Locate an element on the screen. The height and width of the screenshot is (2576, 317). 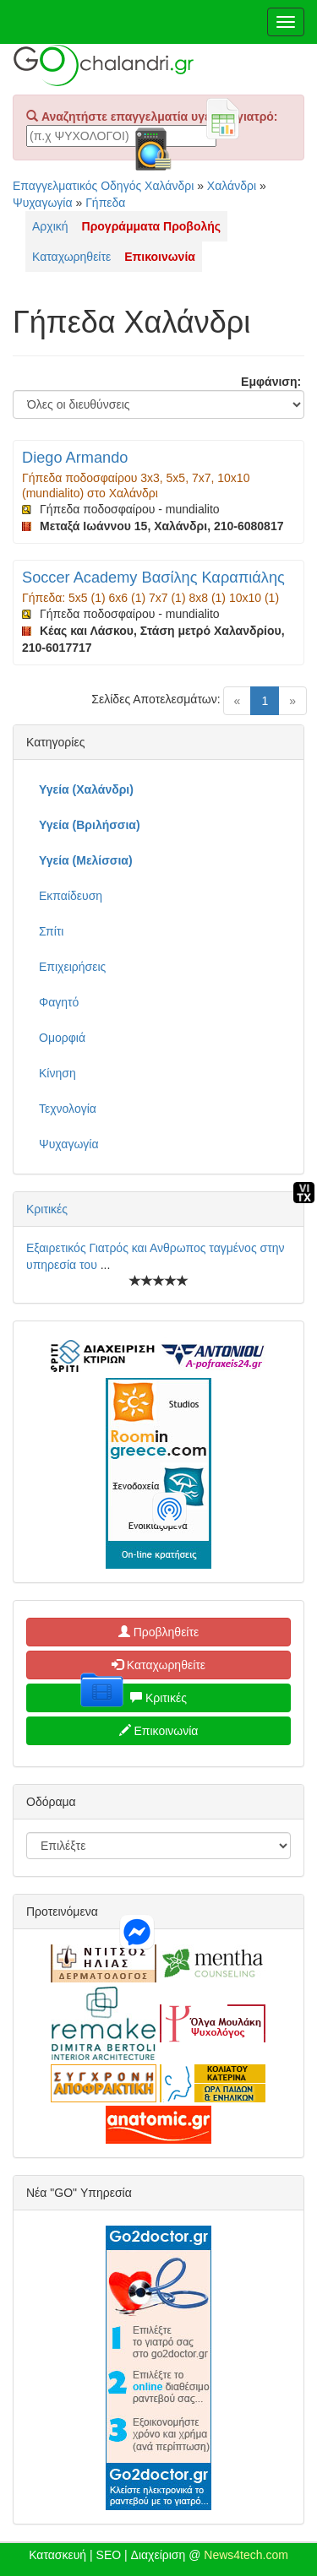
open your videos folder is located at coordinates (101, 1689).